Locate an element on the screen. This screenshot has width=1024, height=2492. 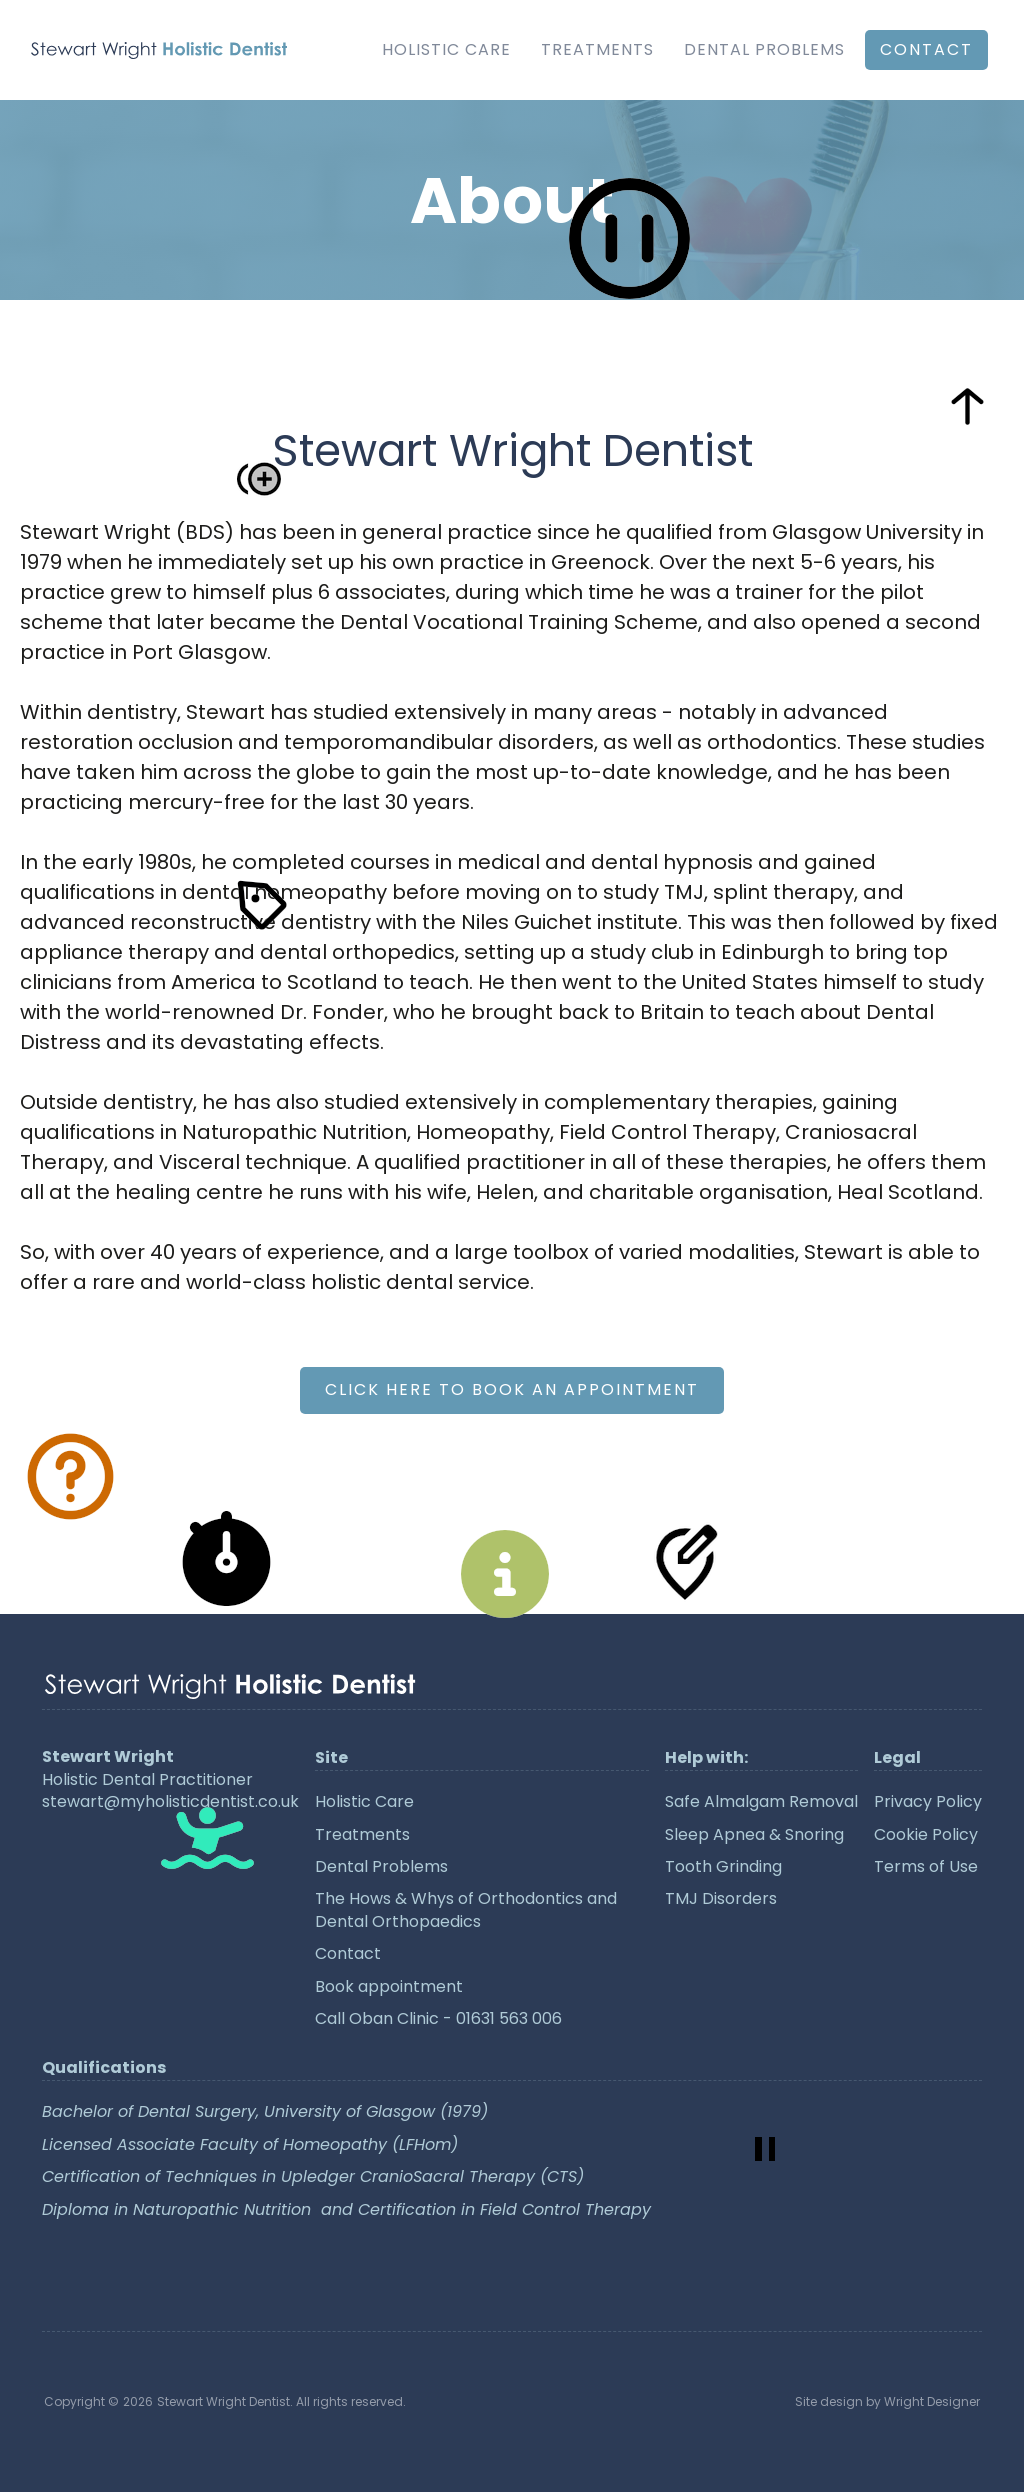
view more information or details is located at coordinates (505, 1574).